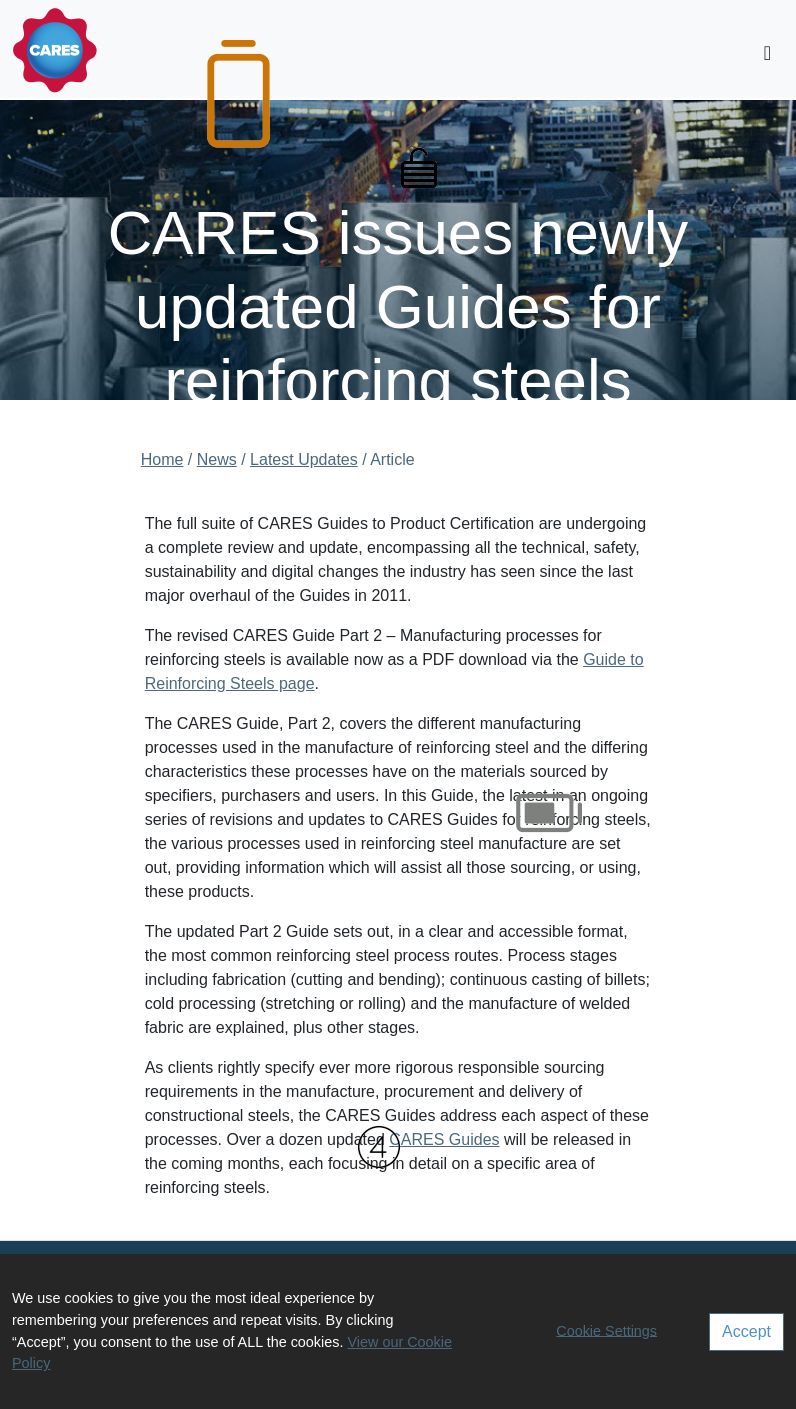 This screenshot has width=796, height=1409. I want to click on indicates battery is at high charge level, so click(548, 813).